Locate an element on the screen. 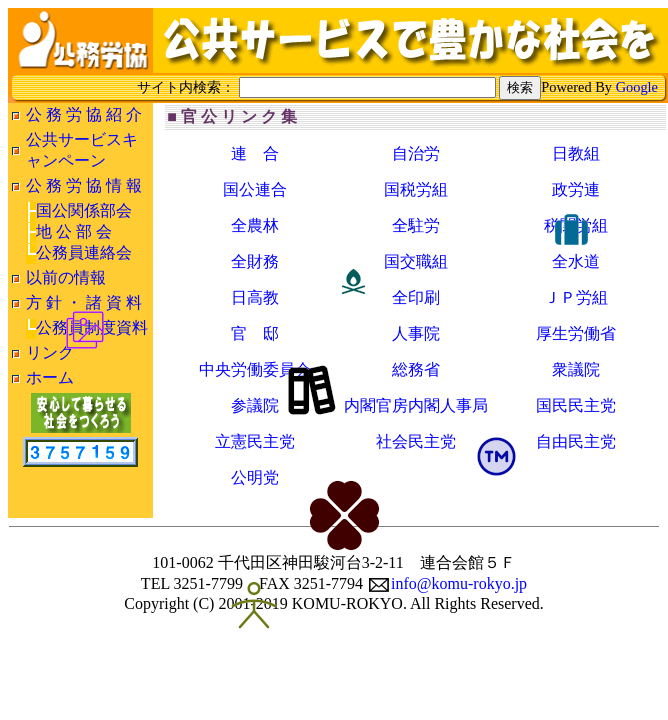 The image size is (668, 720). access travel or trip planning features is located at coordinates (571, 230).